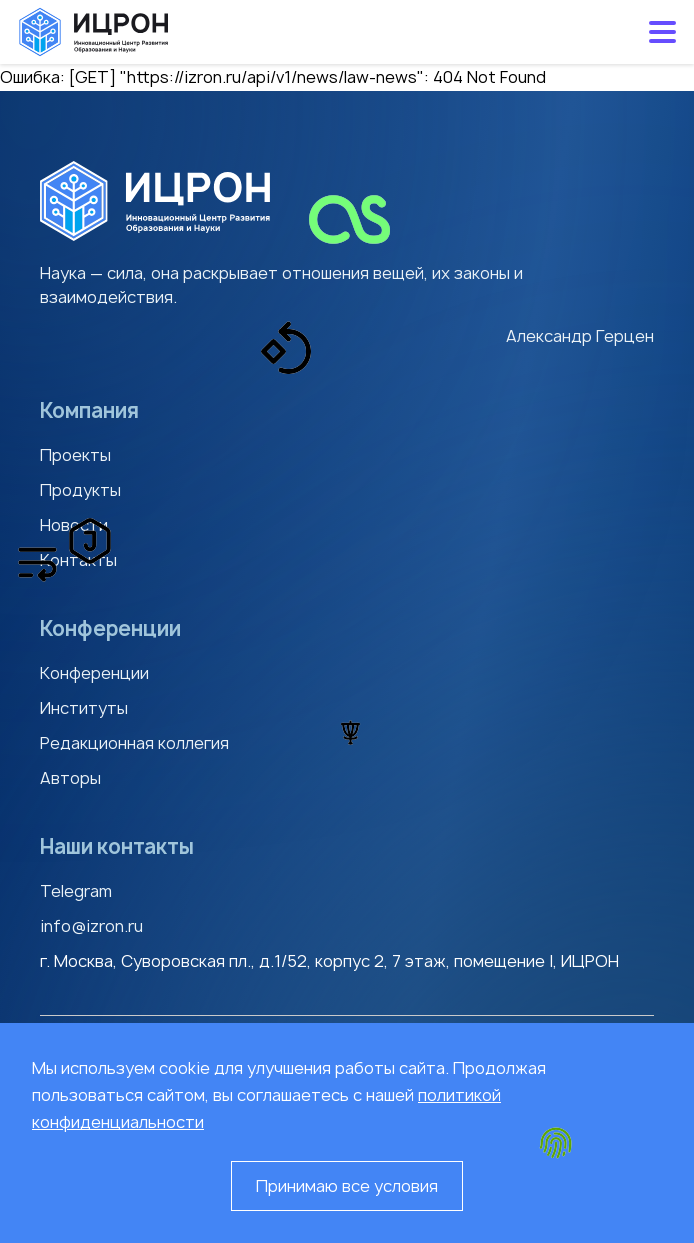  I want to click on app or service icon with "J" branding, so click(90, 541).